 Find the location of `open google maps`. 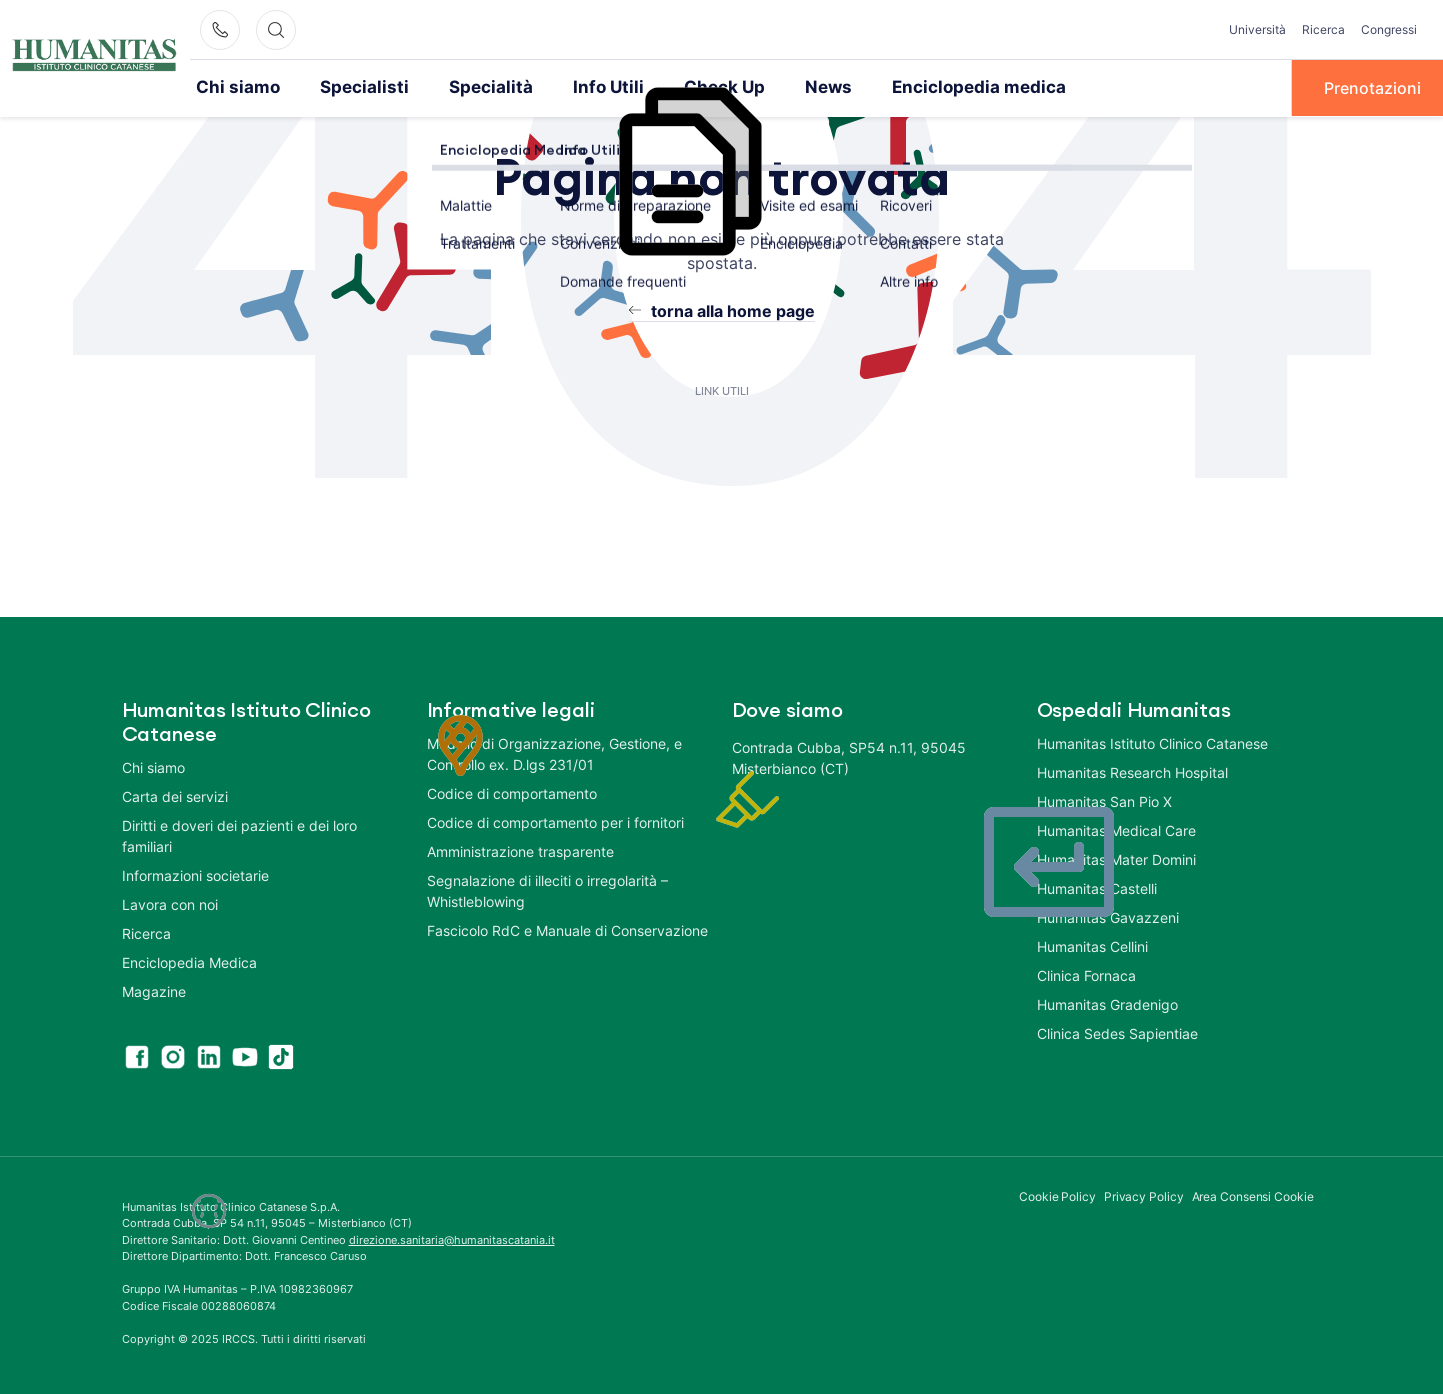

open google maps is located at coordinates (460, 745).